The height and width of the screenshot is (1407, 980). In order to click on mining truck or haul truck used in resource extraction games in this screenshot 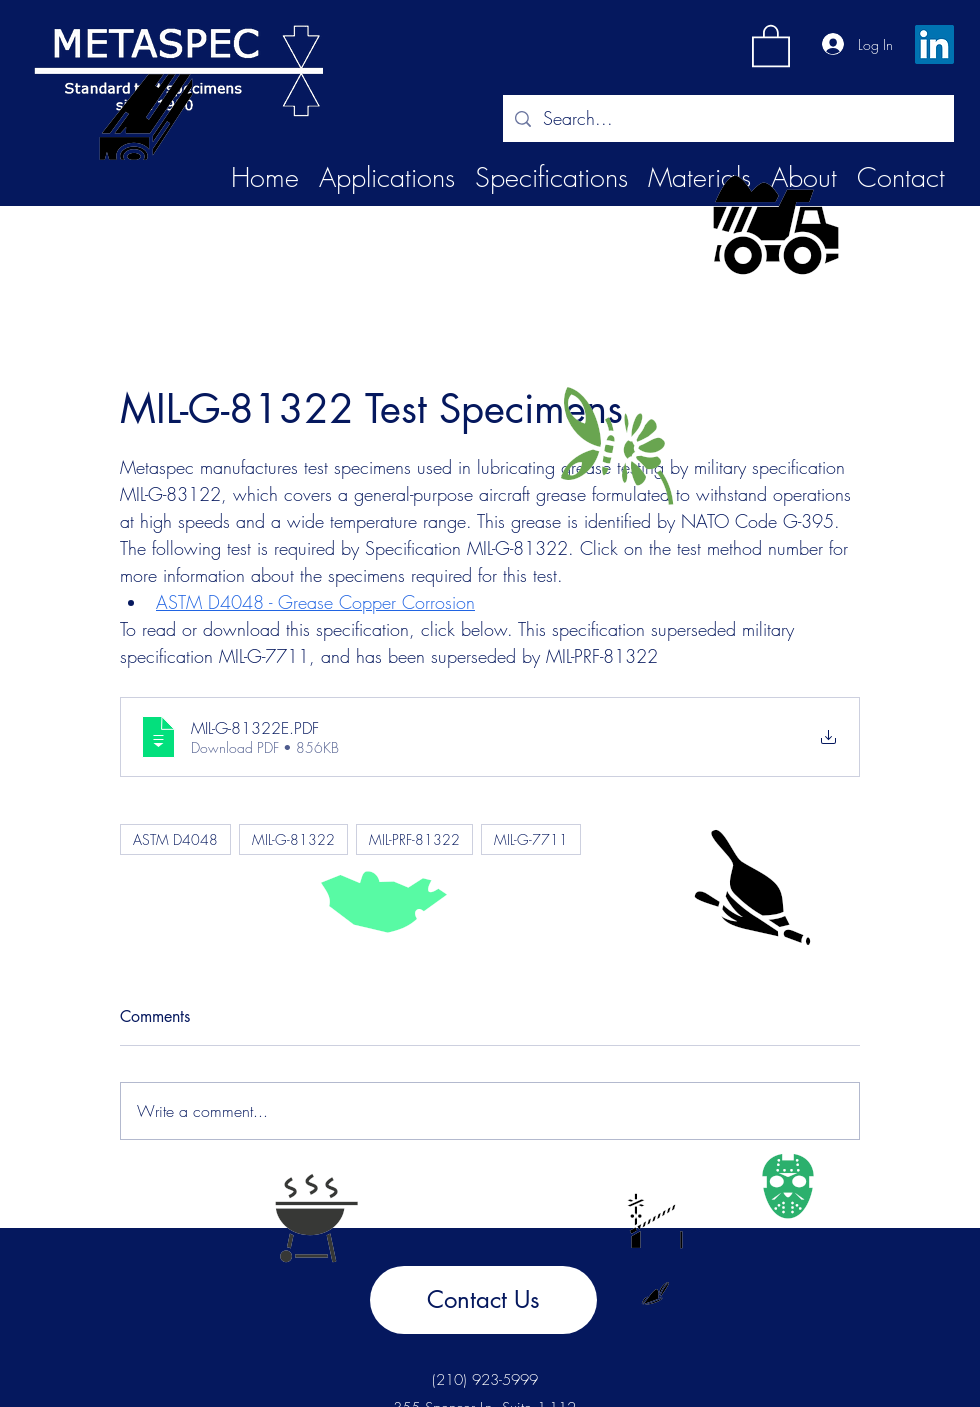, I will do `click(776, 225)`.